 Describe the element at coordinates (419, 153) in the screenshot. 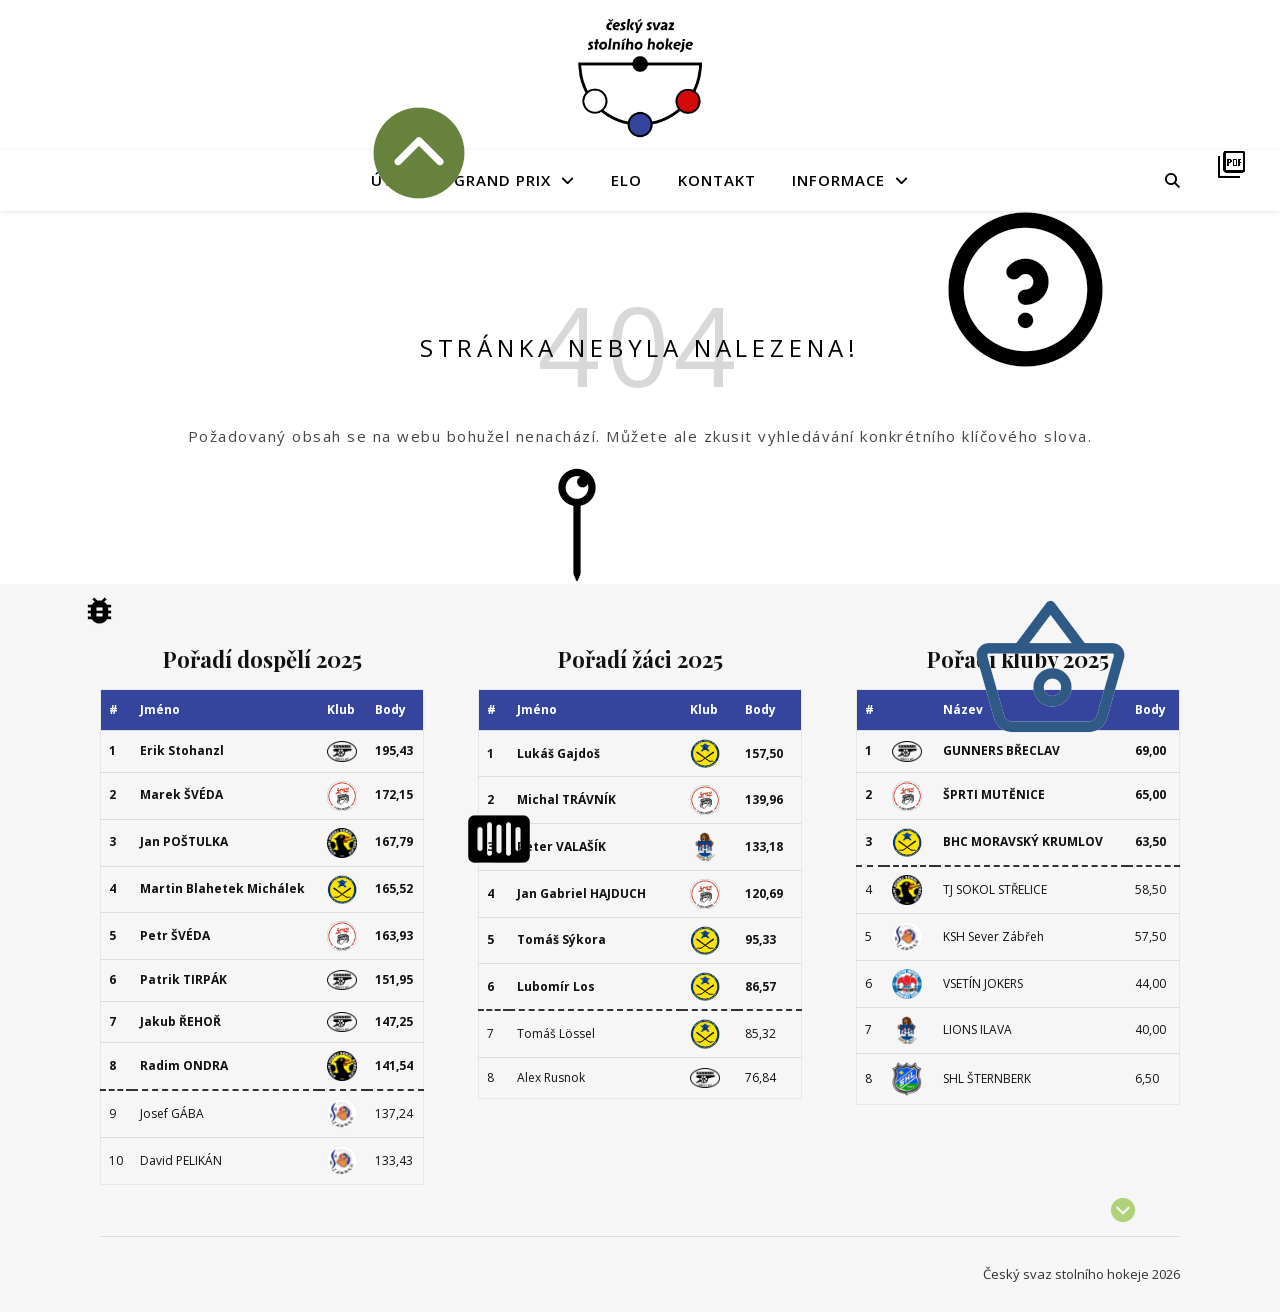

I see `scroll to top of page` at that location.